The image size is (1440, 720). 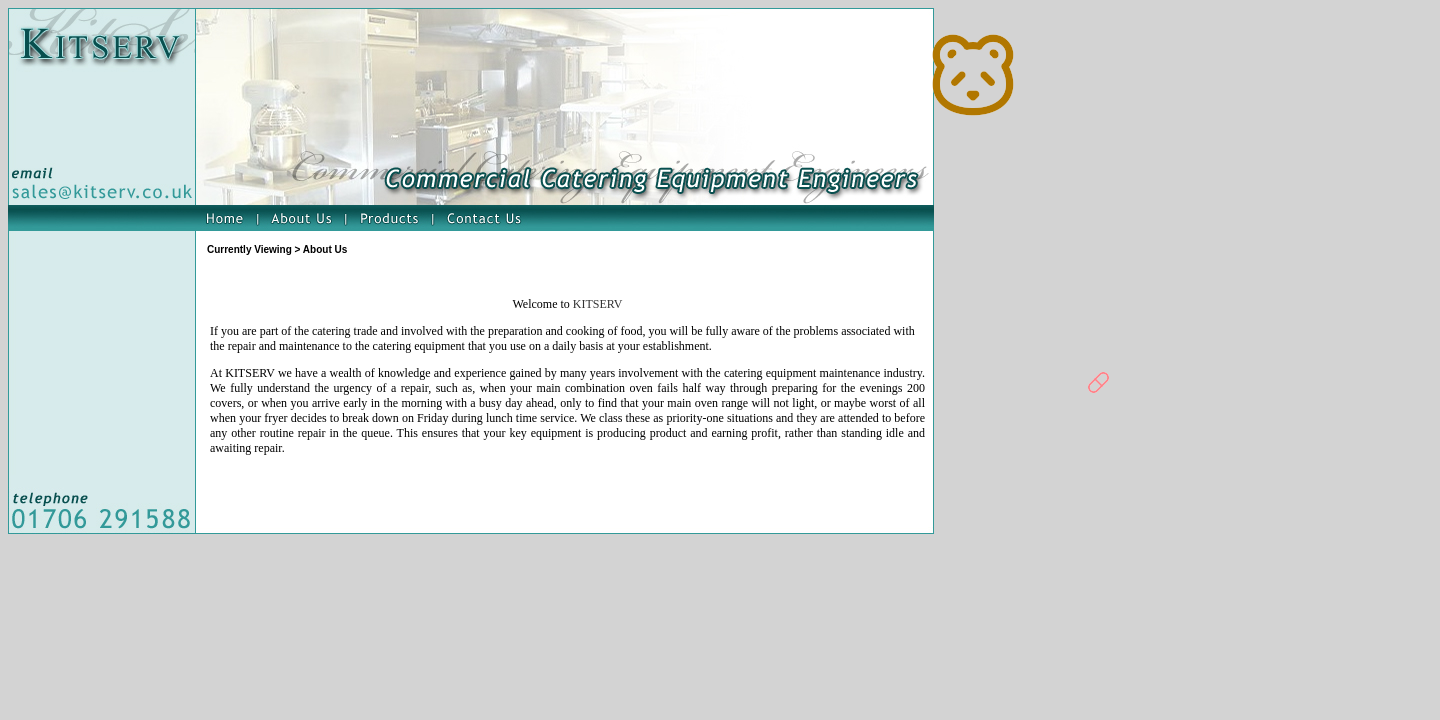 I want to click on access medication reminders or prescriptions, so click(x=1098, y=382).